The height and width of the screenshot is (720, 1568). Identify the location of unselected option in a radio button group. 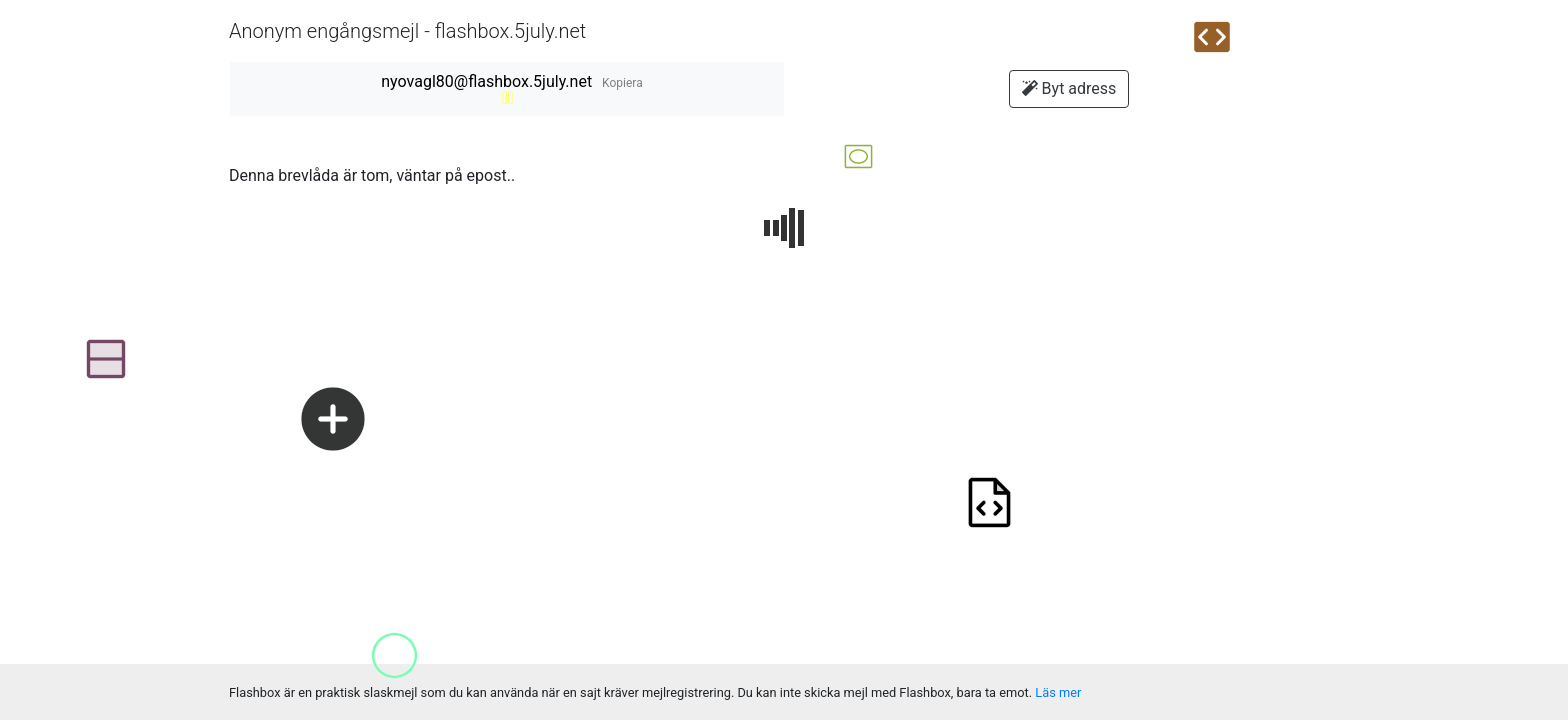
(394, 655).